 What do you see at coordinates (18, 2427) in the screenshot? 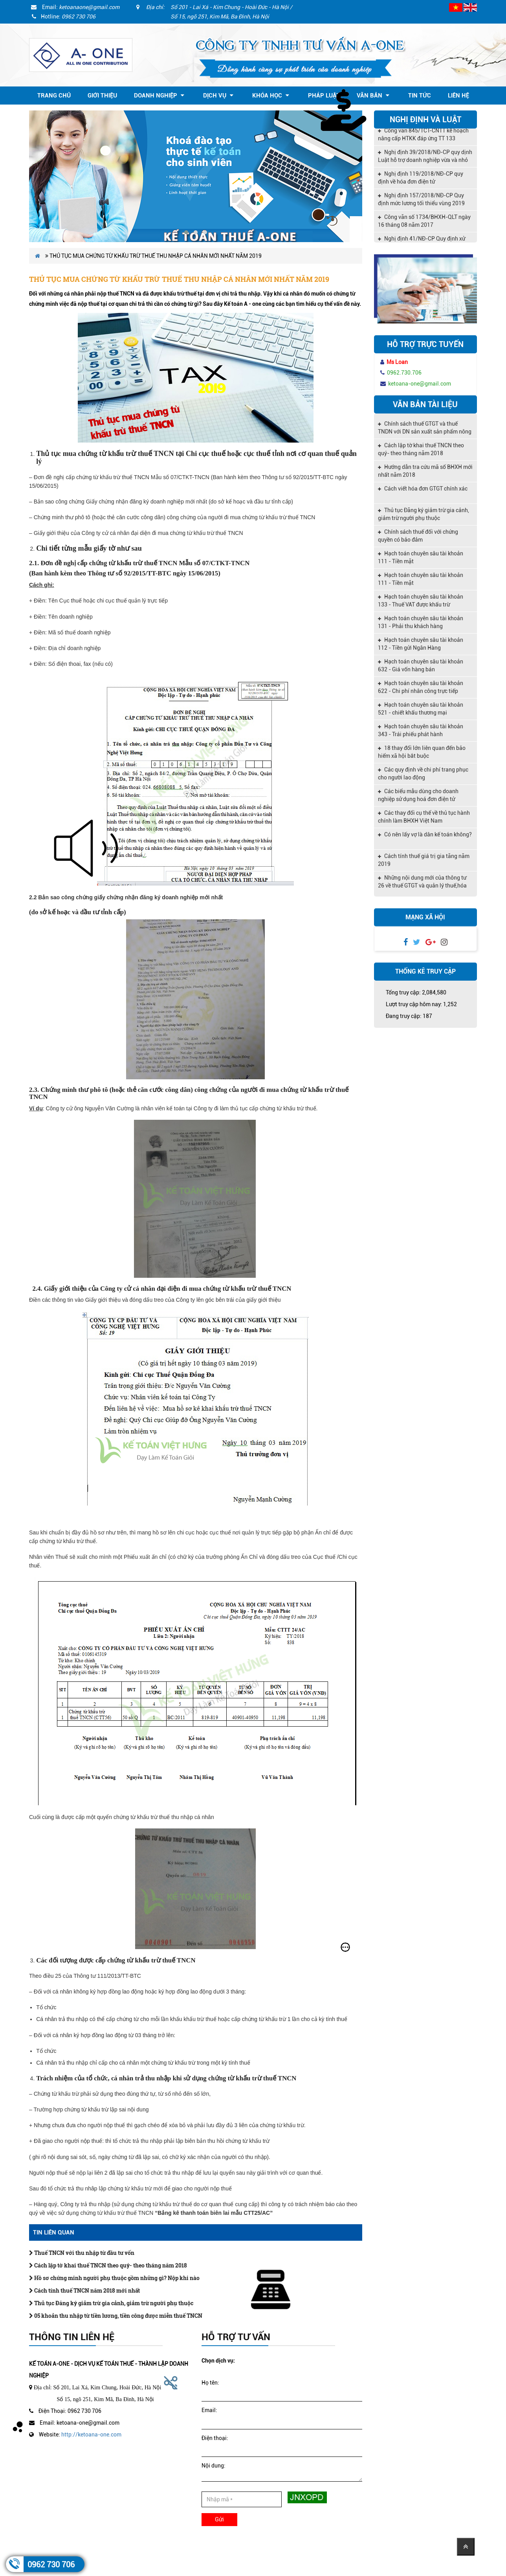
I see `view bubble chart data visualization` at bounding box center [18, 2427].